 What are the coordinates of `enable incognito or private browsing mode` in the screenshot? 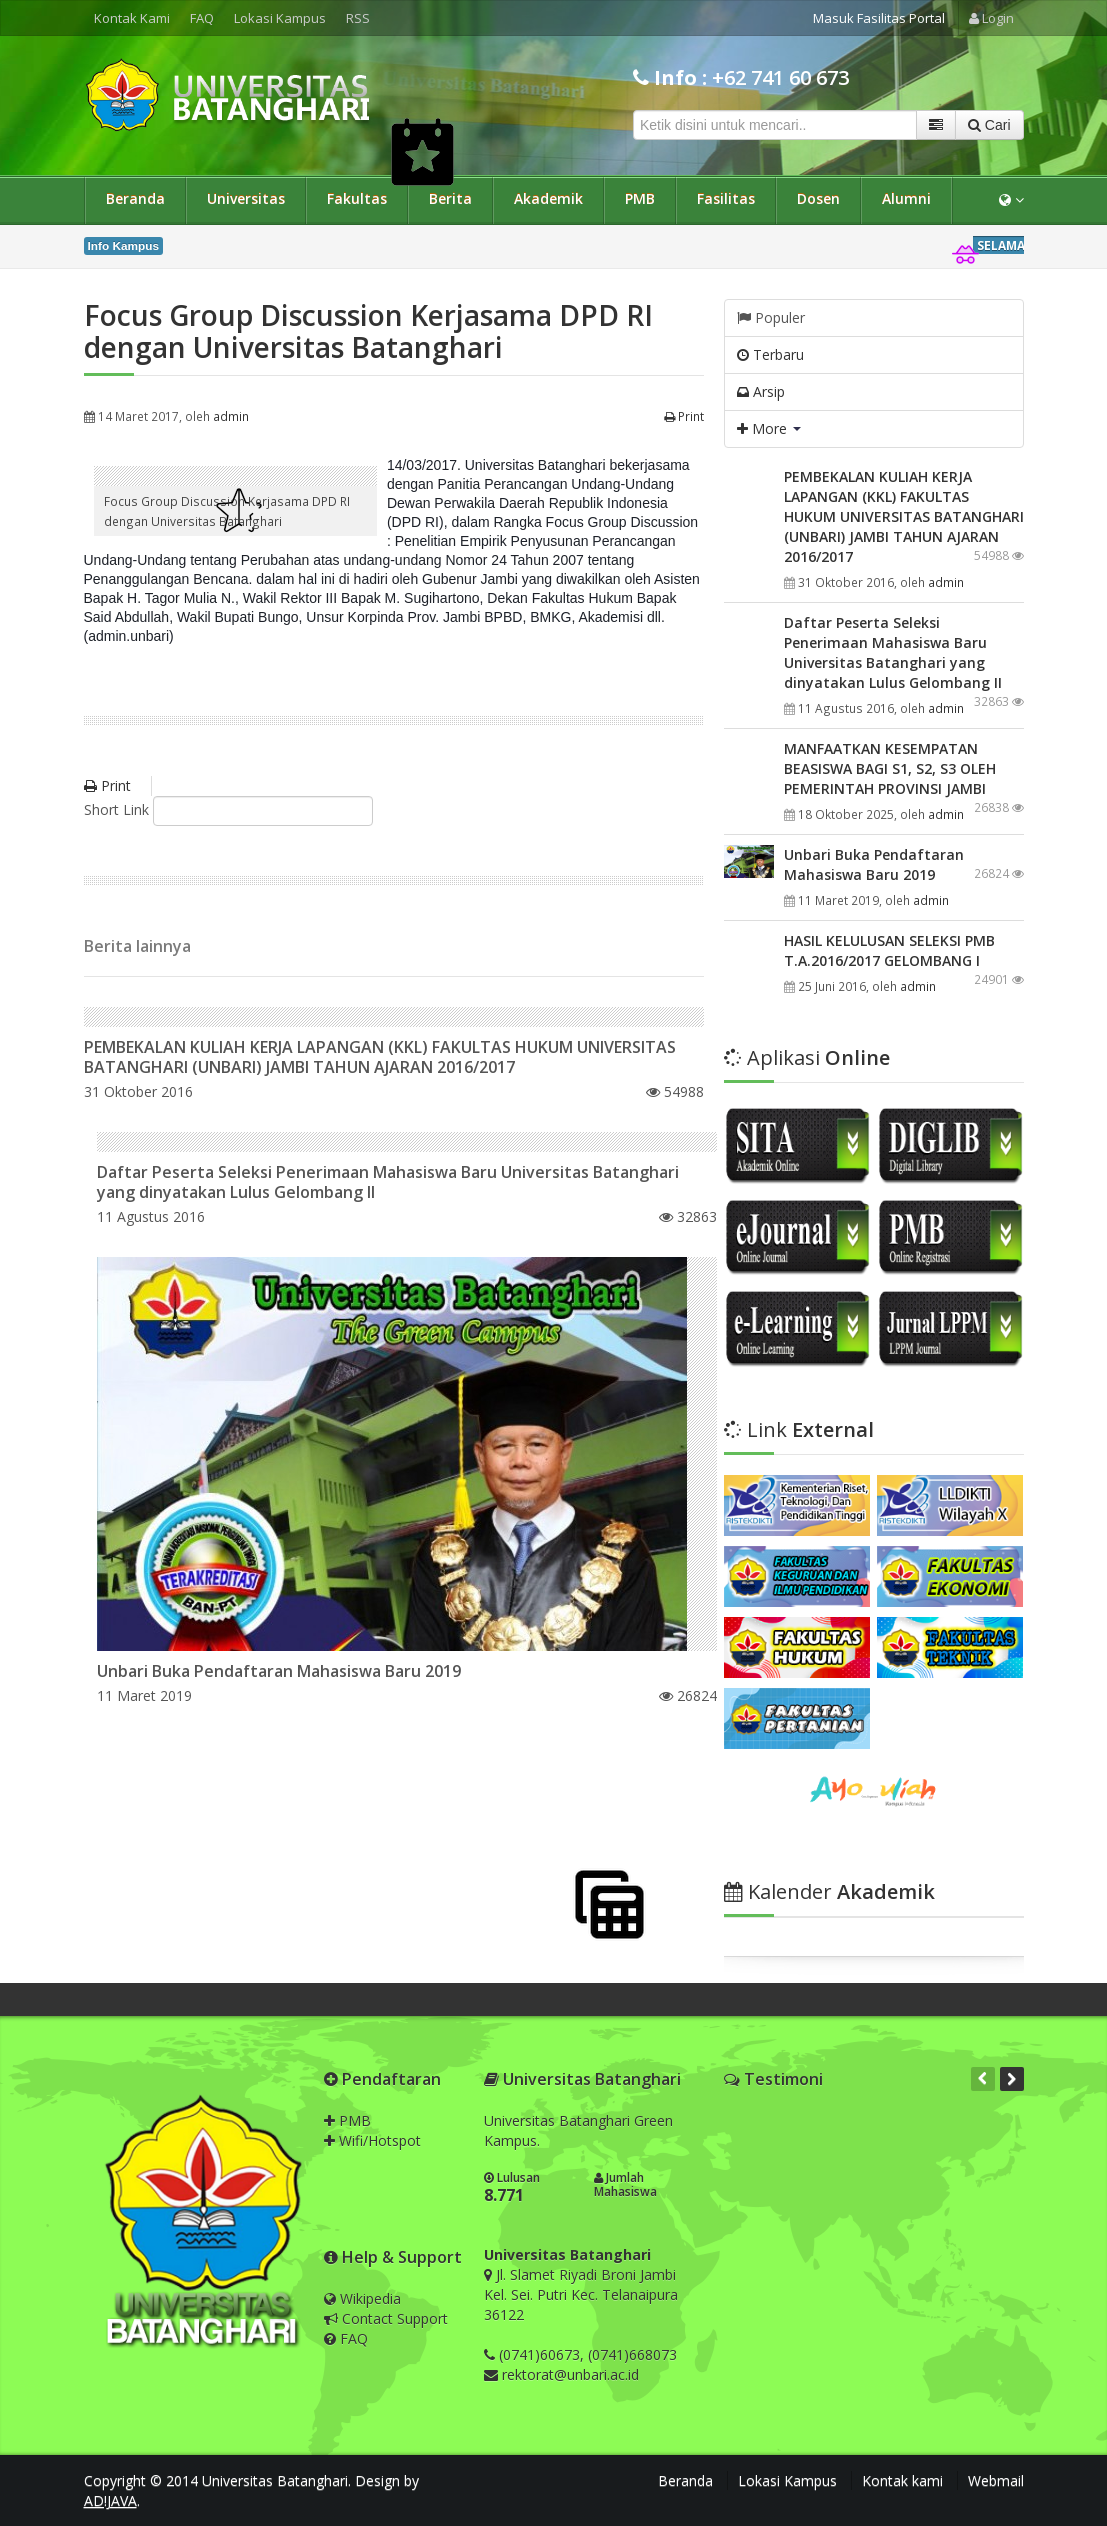 It's located at (965, 254).